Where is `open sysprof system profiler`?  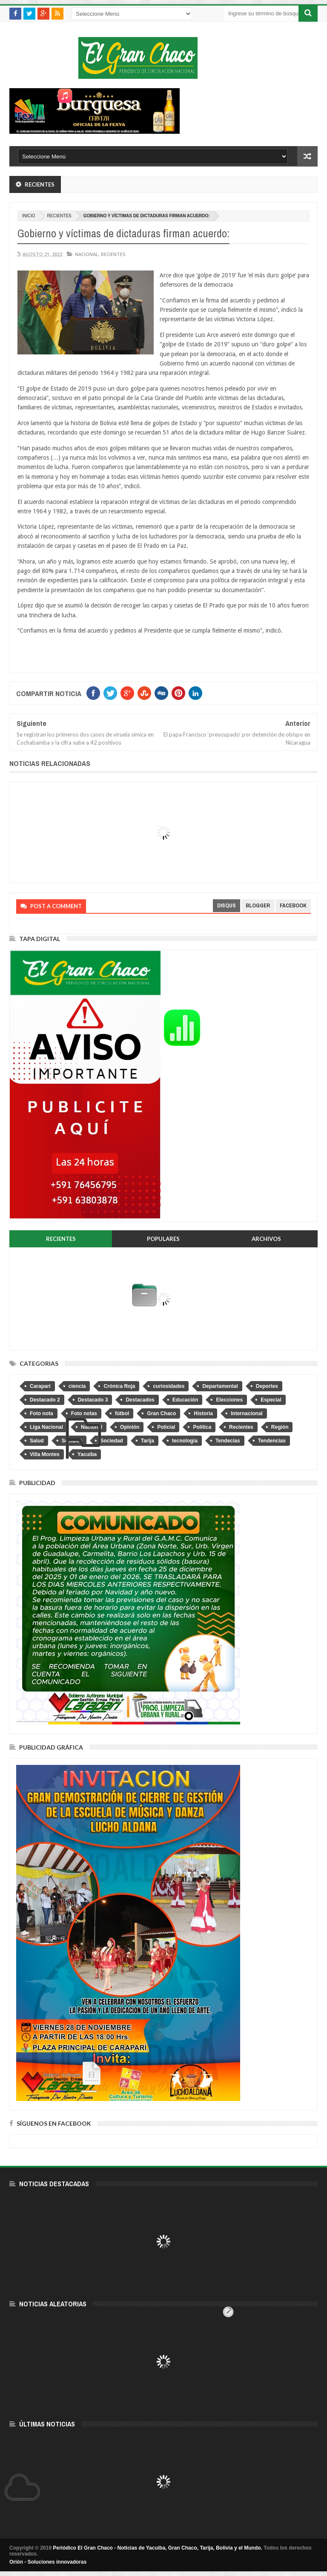
open sysprof system profiler is located at coordinates (228, 2312).